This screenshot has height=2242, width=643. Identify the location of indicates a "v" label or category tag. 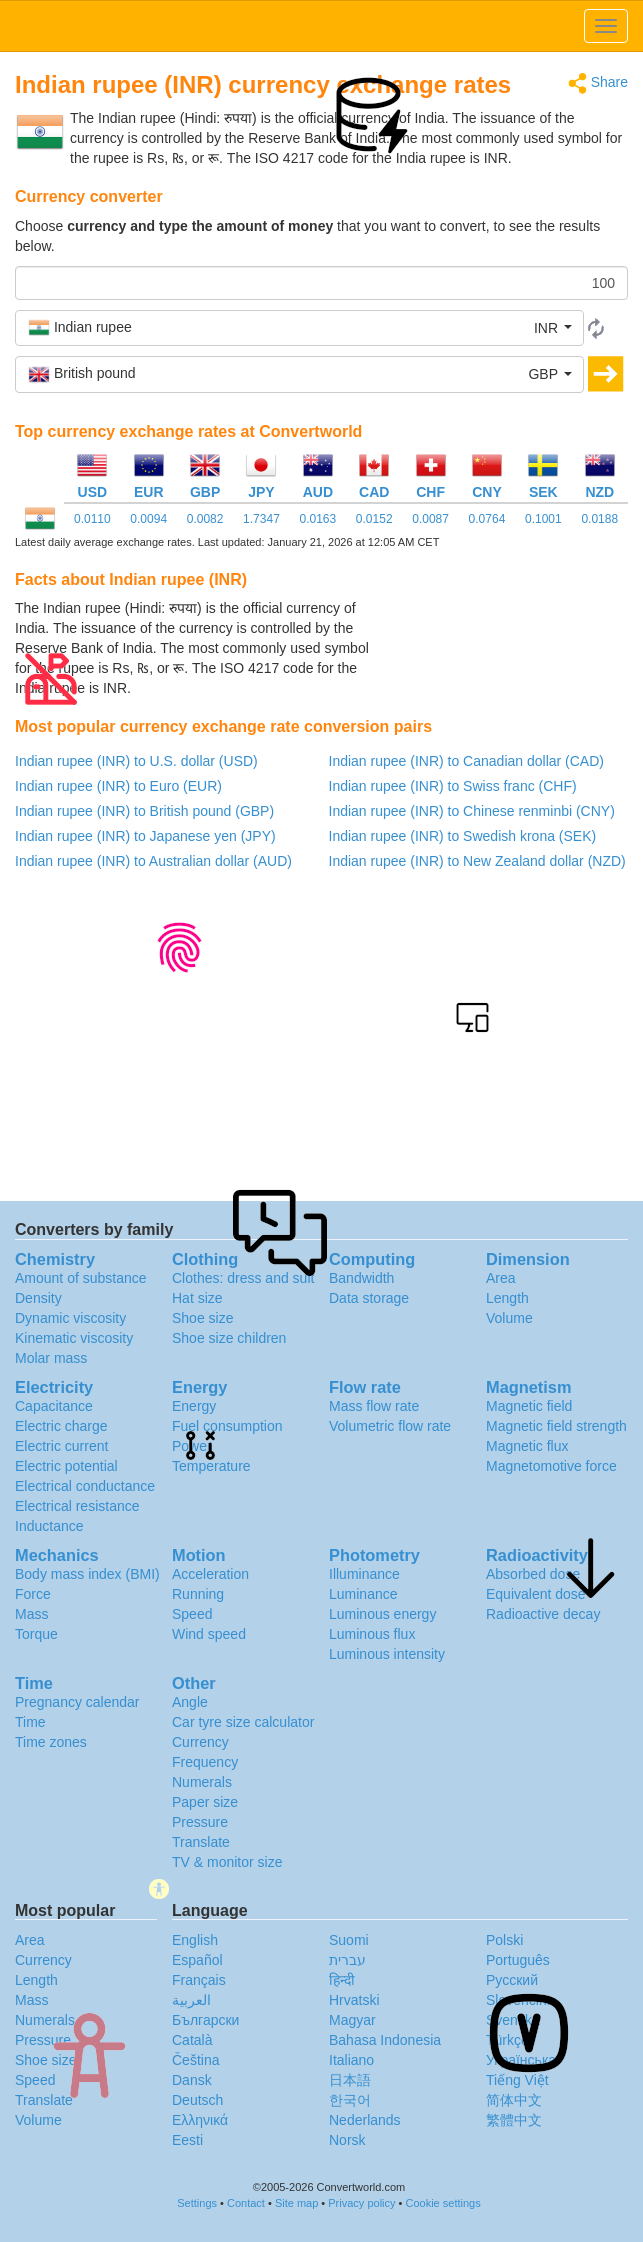
(529, 2033).